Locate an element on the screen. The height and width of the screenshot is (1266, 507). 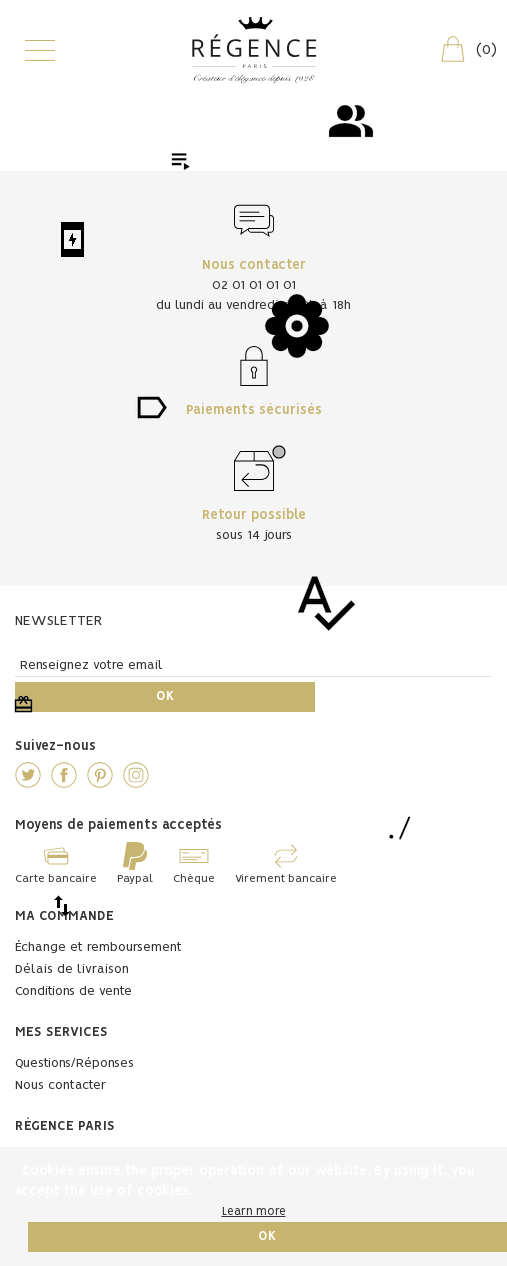
find nearby electric vehicle charging stations is located at coordinates (72, 239).